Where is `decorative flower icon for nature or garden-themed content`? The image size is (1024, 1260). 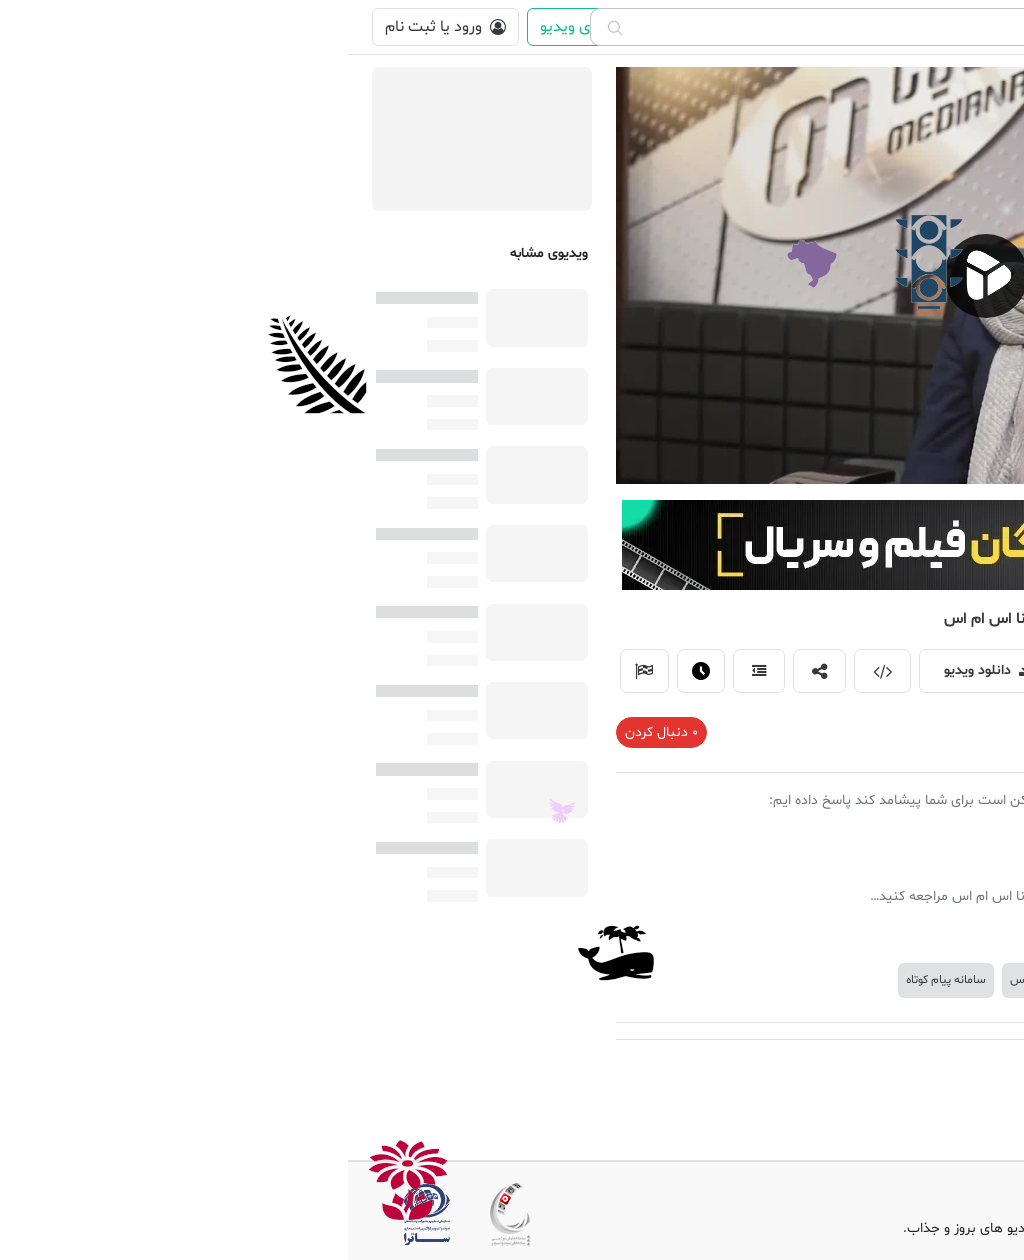
decorative flower icon for nature or garden-themed content is located at coordinates (407, 1178).